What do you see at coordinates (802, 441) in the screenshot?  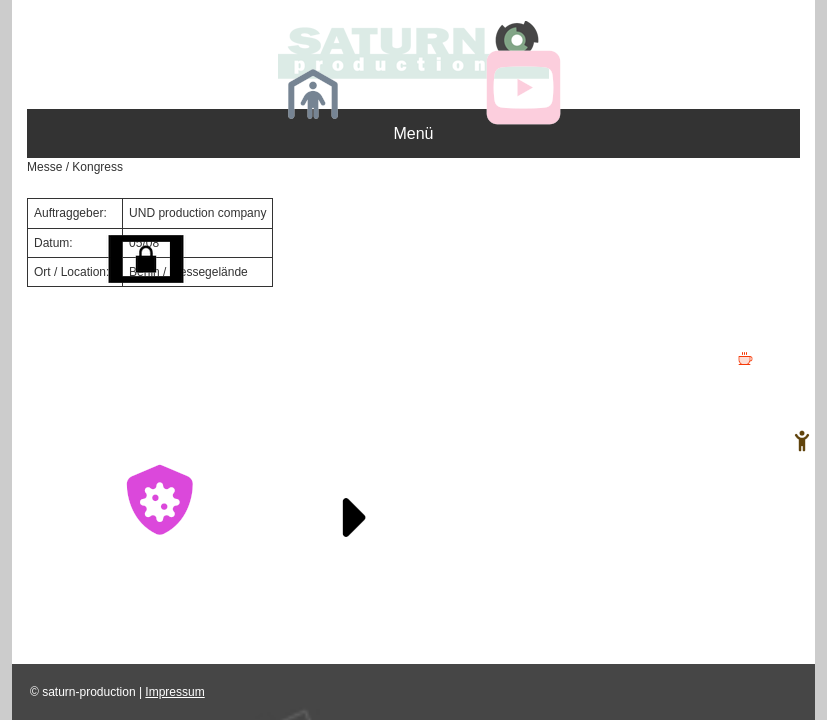 I see `indicates child-friendly content or features` at bounding box center [802, 441].